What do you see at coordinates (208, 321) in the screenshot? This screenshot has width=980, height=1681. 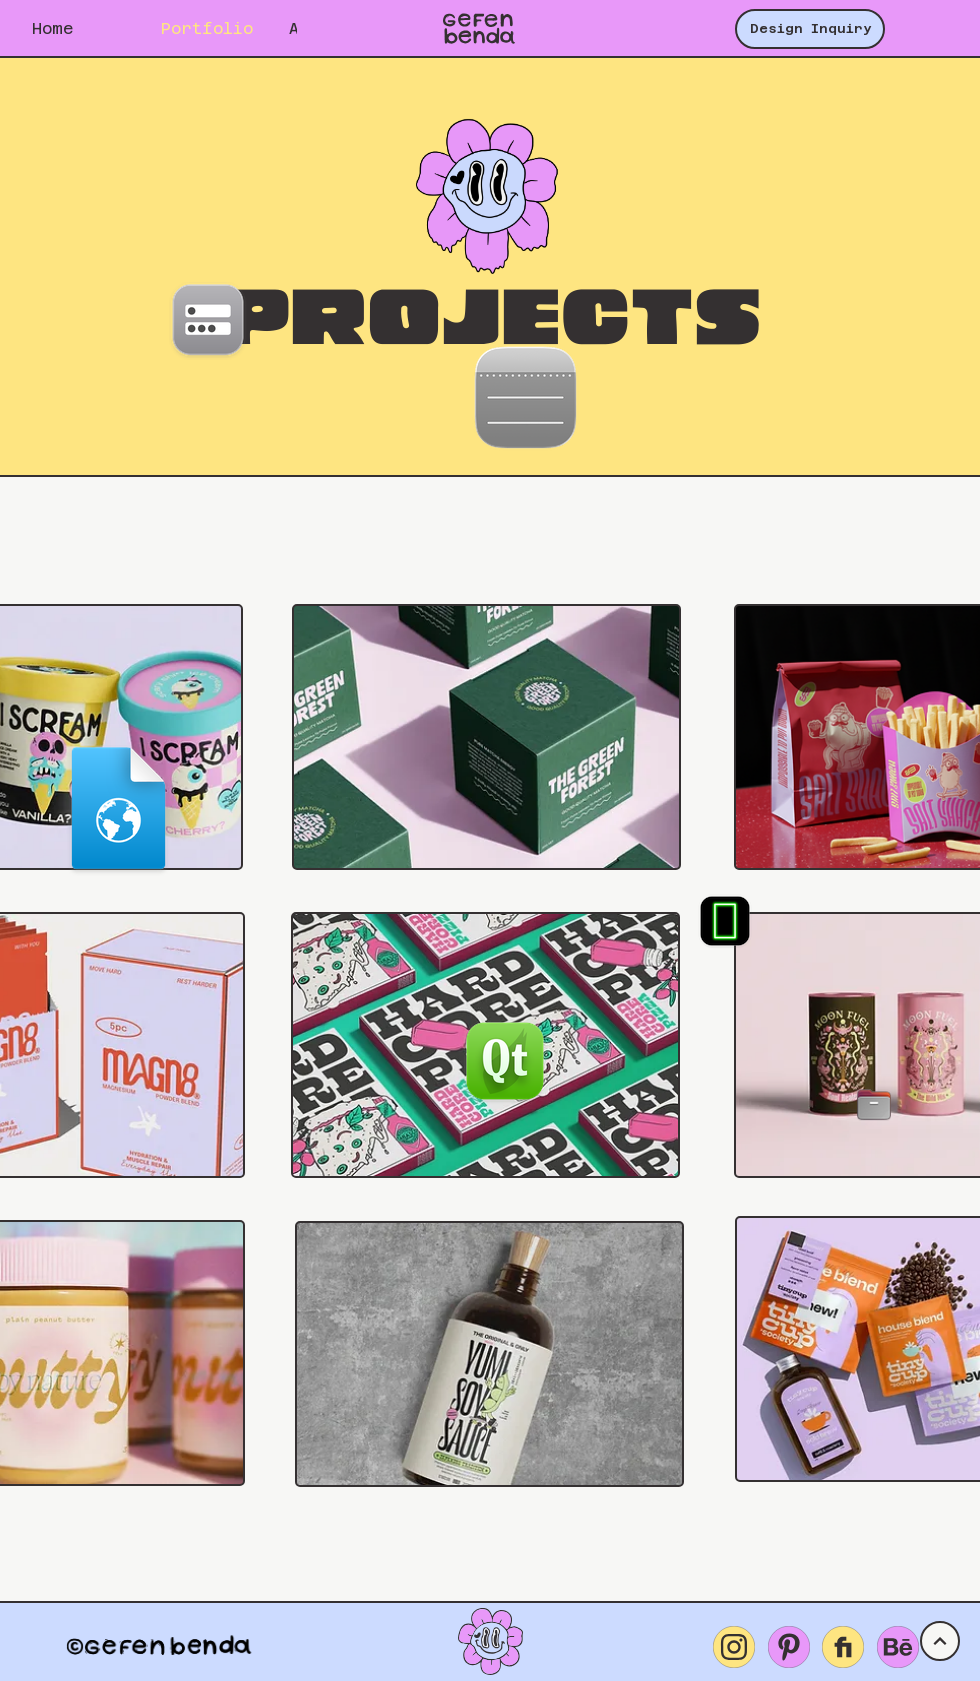 I see `access login and authentication settings` at bounding box center [208, 321].